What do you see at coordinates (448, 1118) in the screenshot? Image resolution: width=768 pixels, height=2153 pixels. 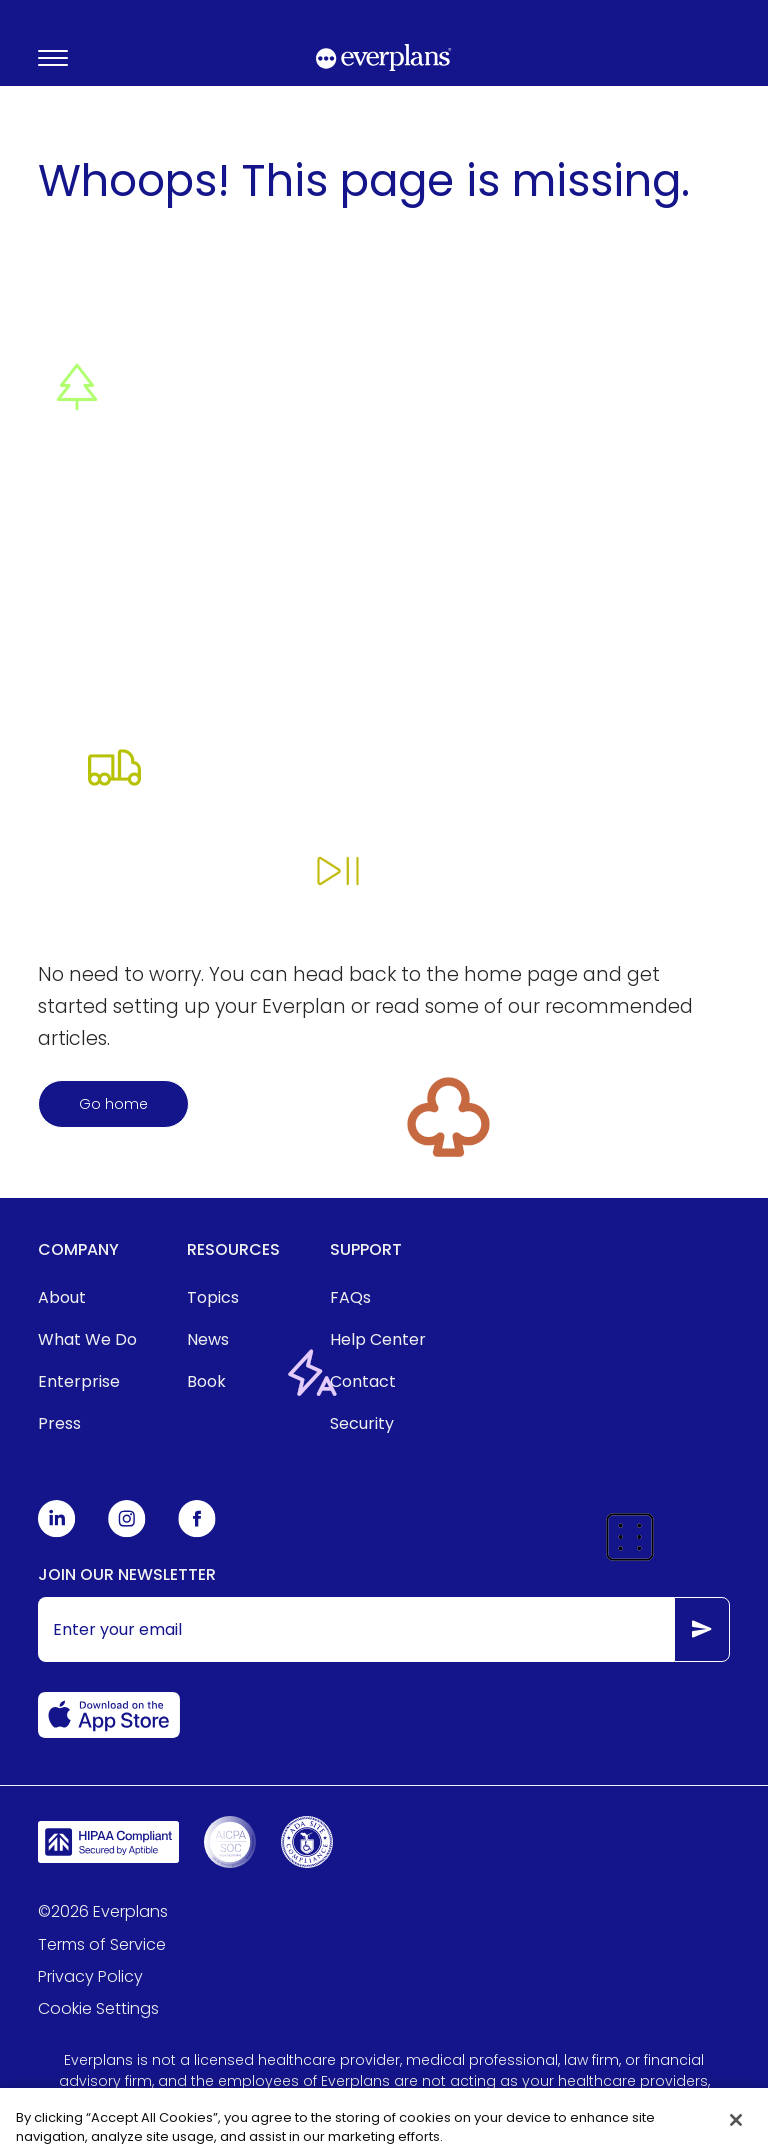 I see `select clubs suit in a card game` at bounding box center [448, 1118].